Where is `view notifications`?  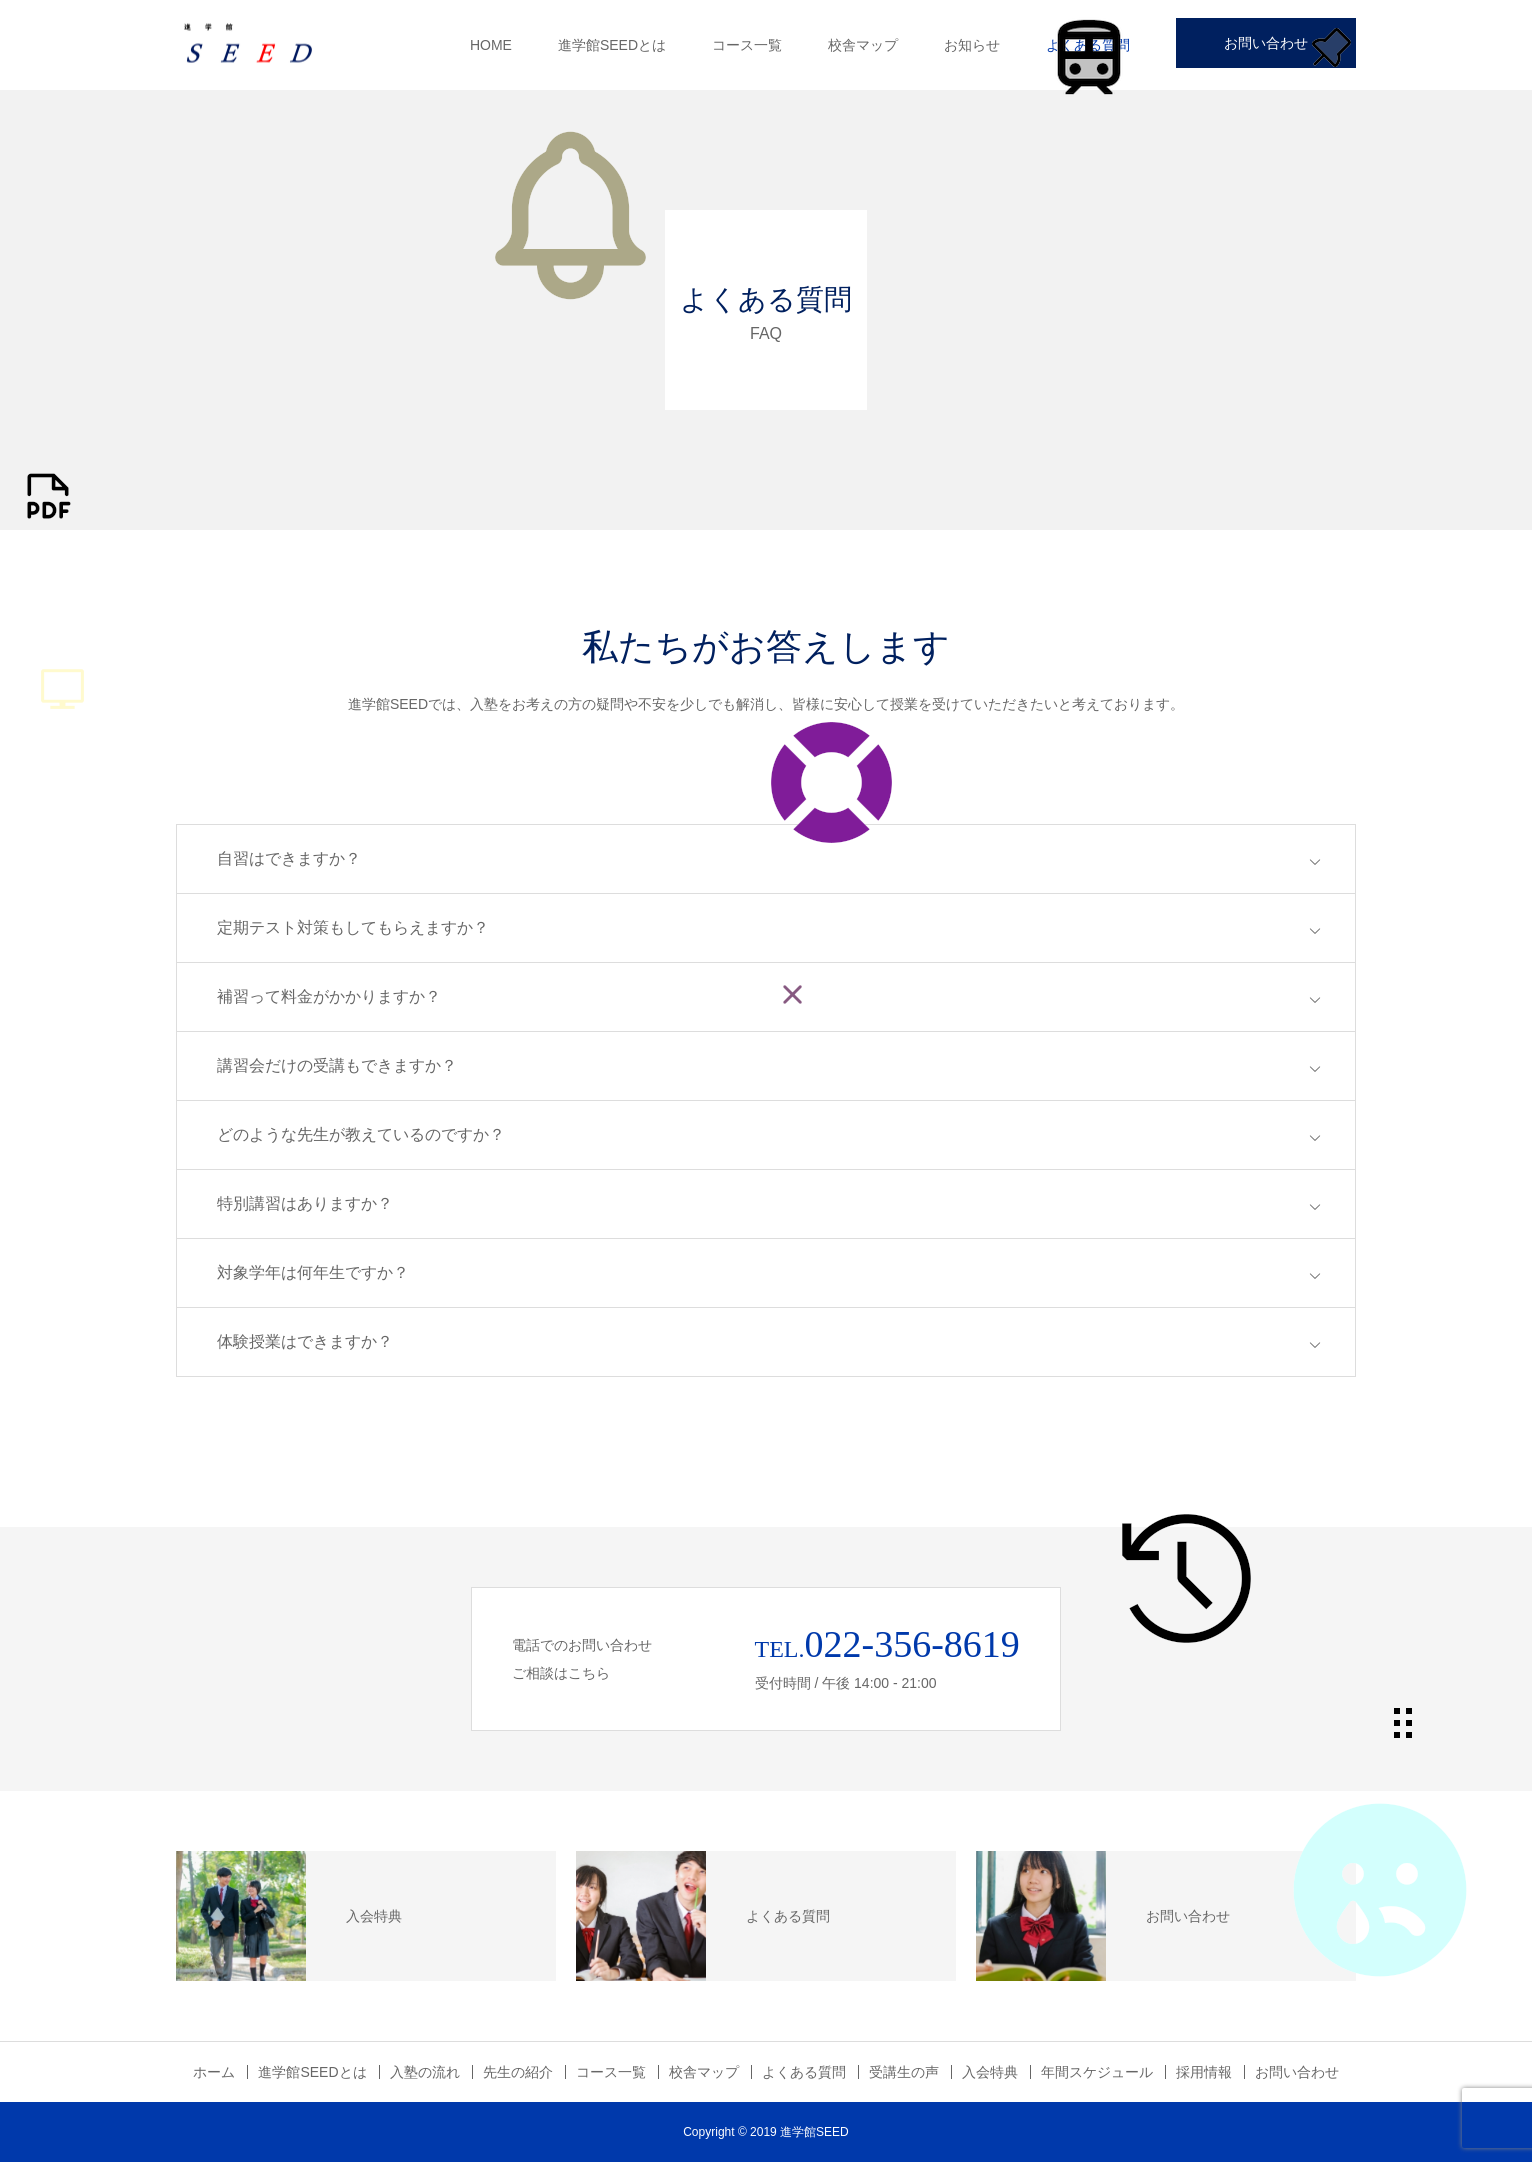 view notifications is located at coordinates (570, 215).